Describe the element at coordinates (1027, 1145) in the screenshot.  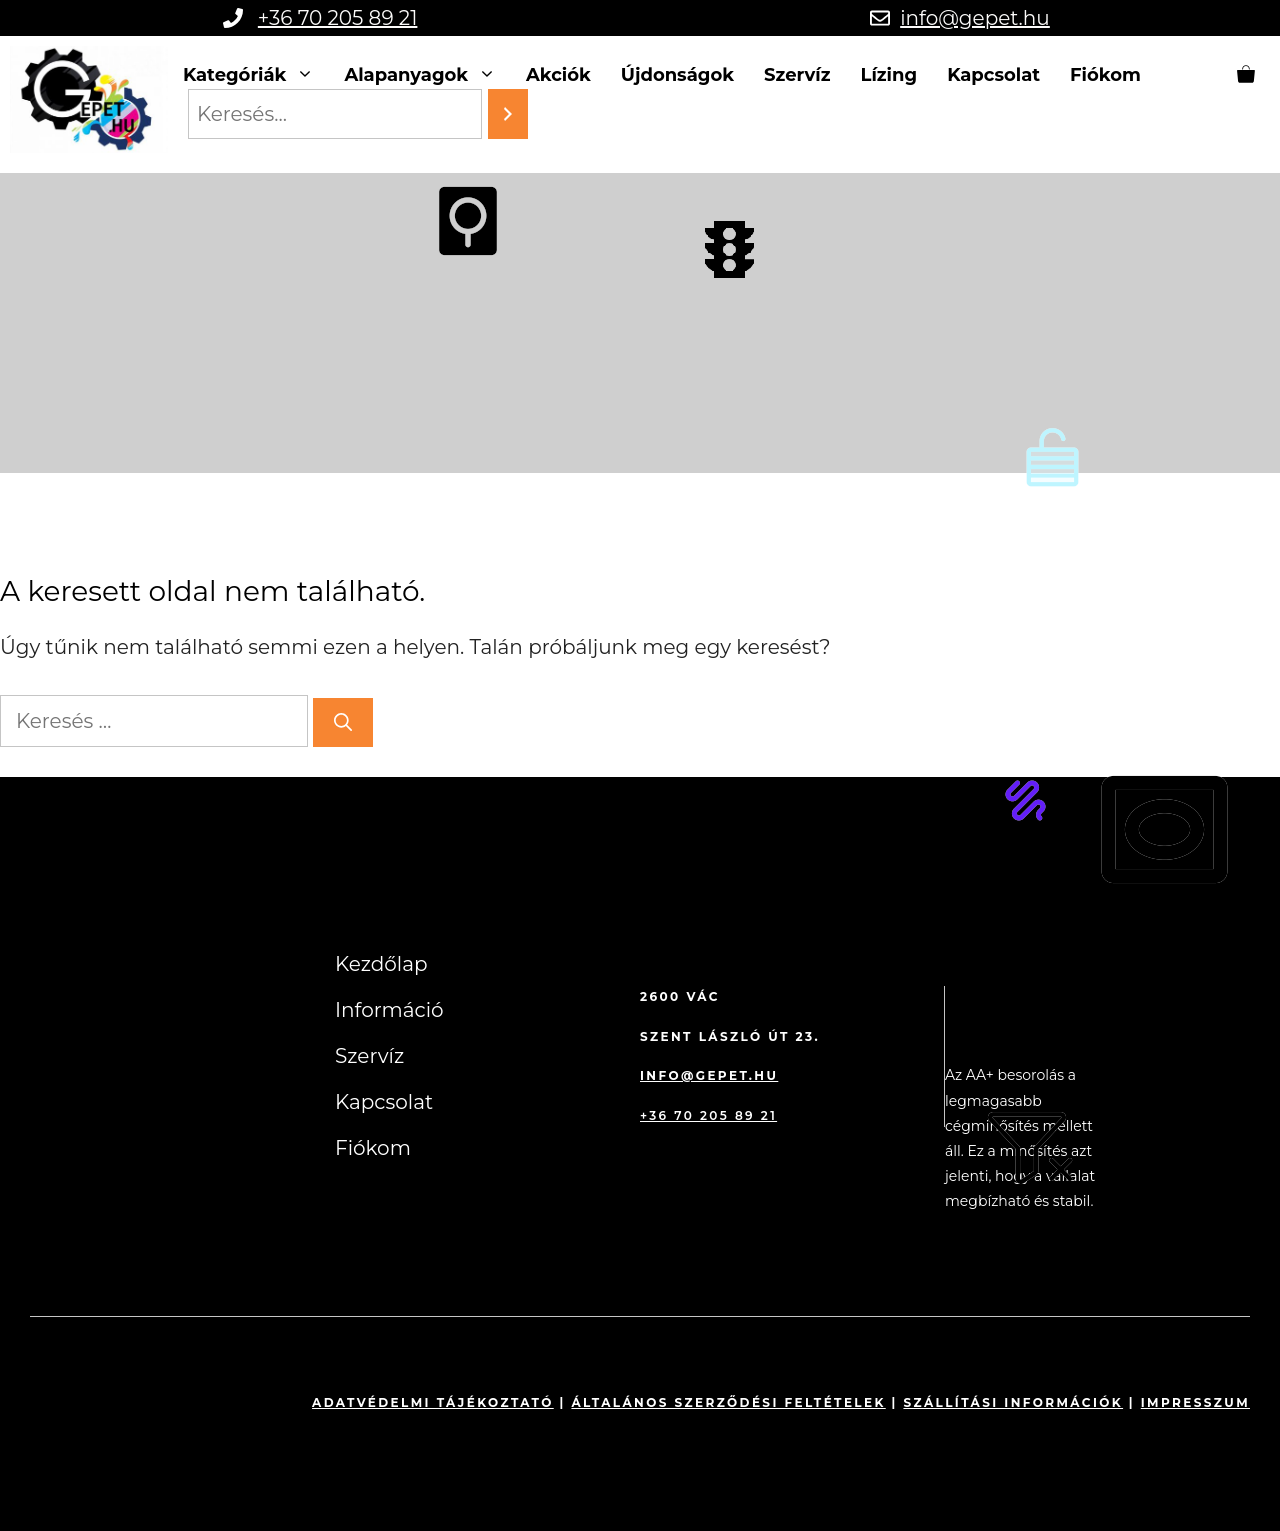
I see `clear all active filters` at that location.